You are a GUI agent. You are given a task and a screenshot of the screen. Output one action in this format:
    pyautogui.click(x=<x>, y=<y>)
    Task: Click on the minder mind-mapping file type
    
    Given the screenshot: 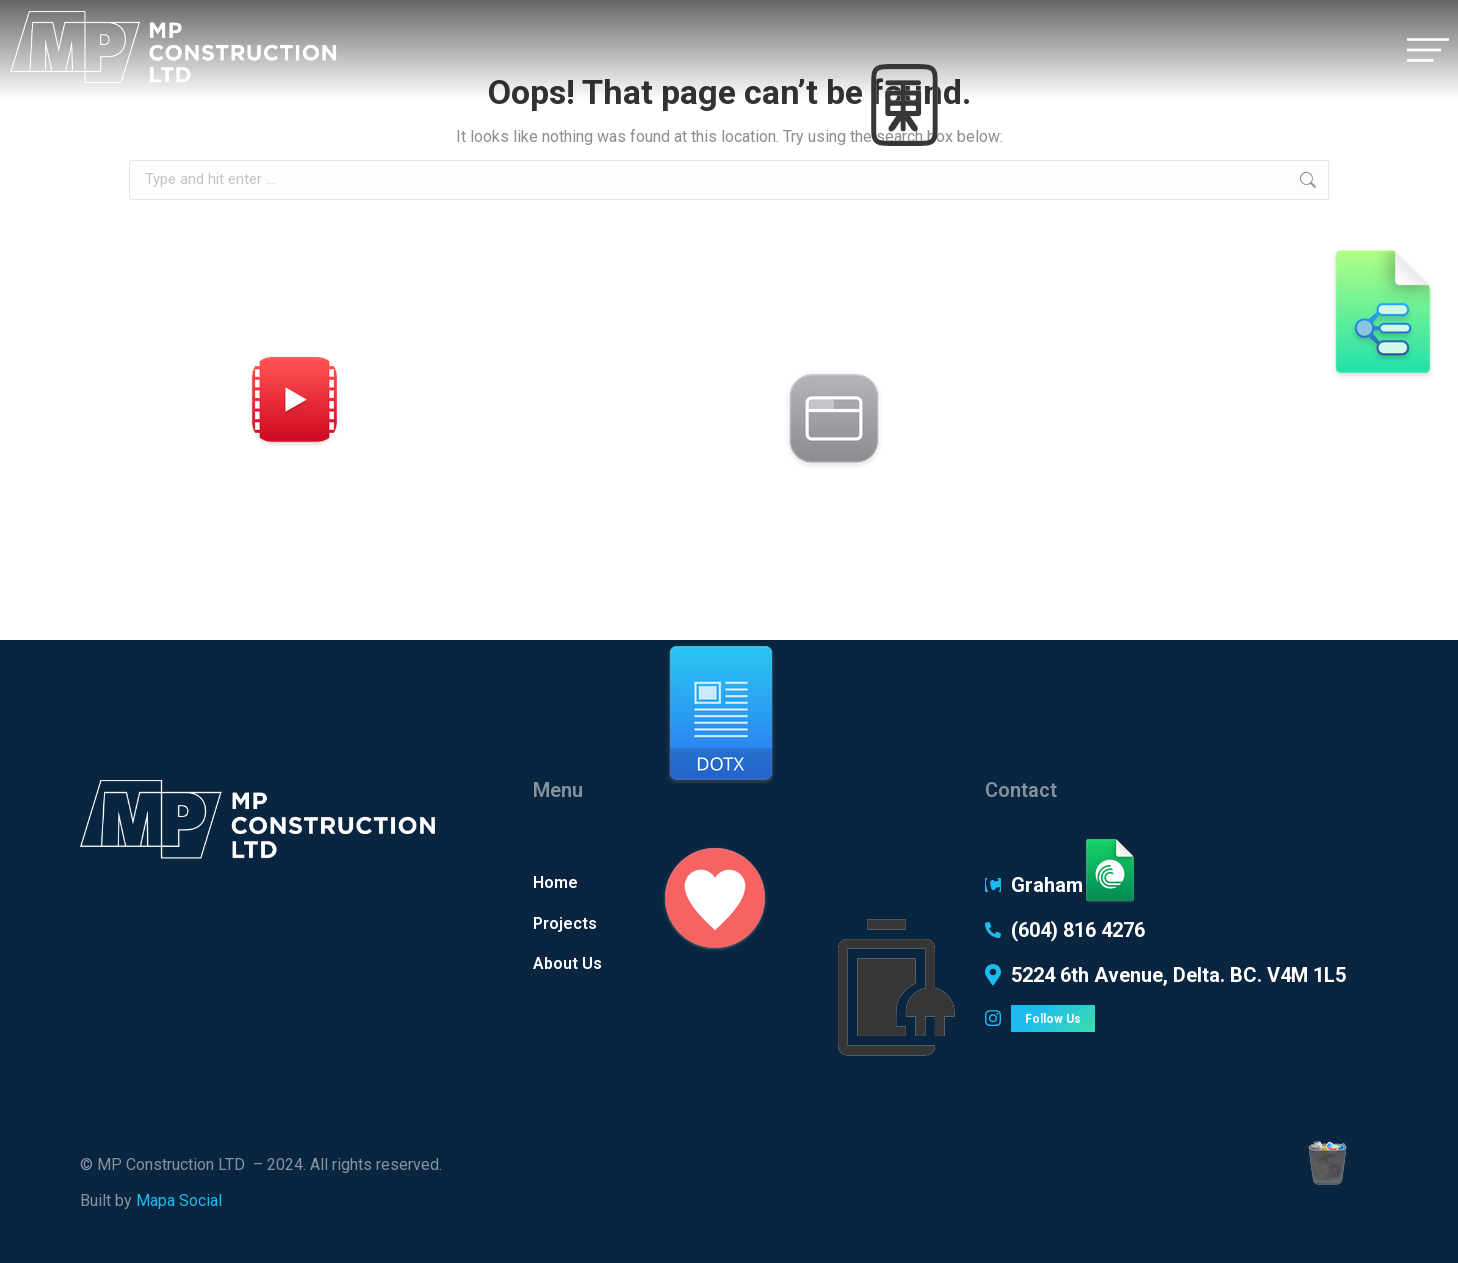 What is the action you would take?
    pyautogui.click(x=1383, y=314)
    